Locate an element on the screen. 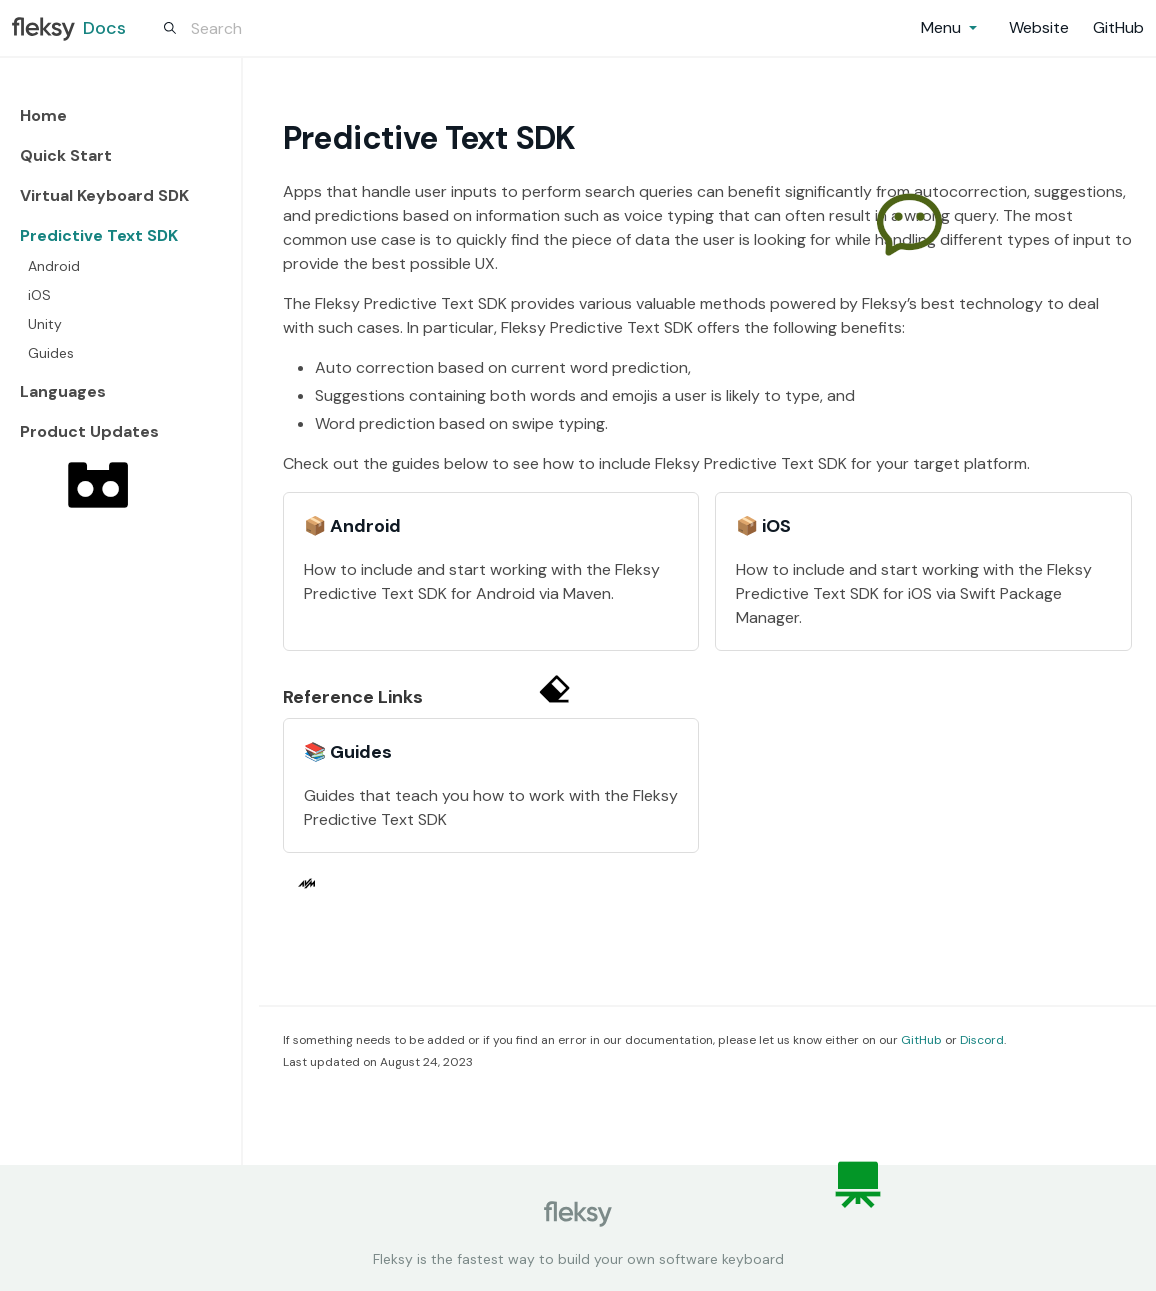  erase or clear content is located at coordinates (555, 689).